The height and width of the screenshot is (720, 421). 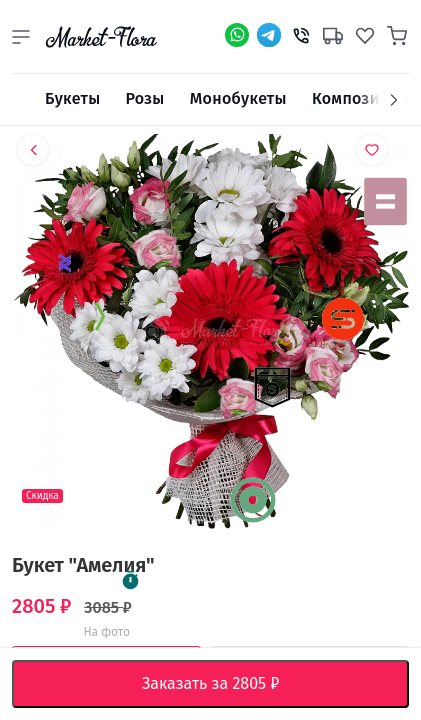 What do you see at coordinates (343, 319) in the screenshot?
I see `sanic web framework logo` at bounding box center [343, 319].